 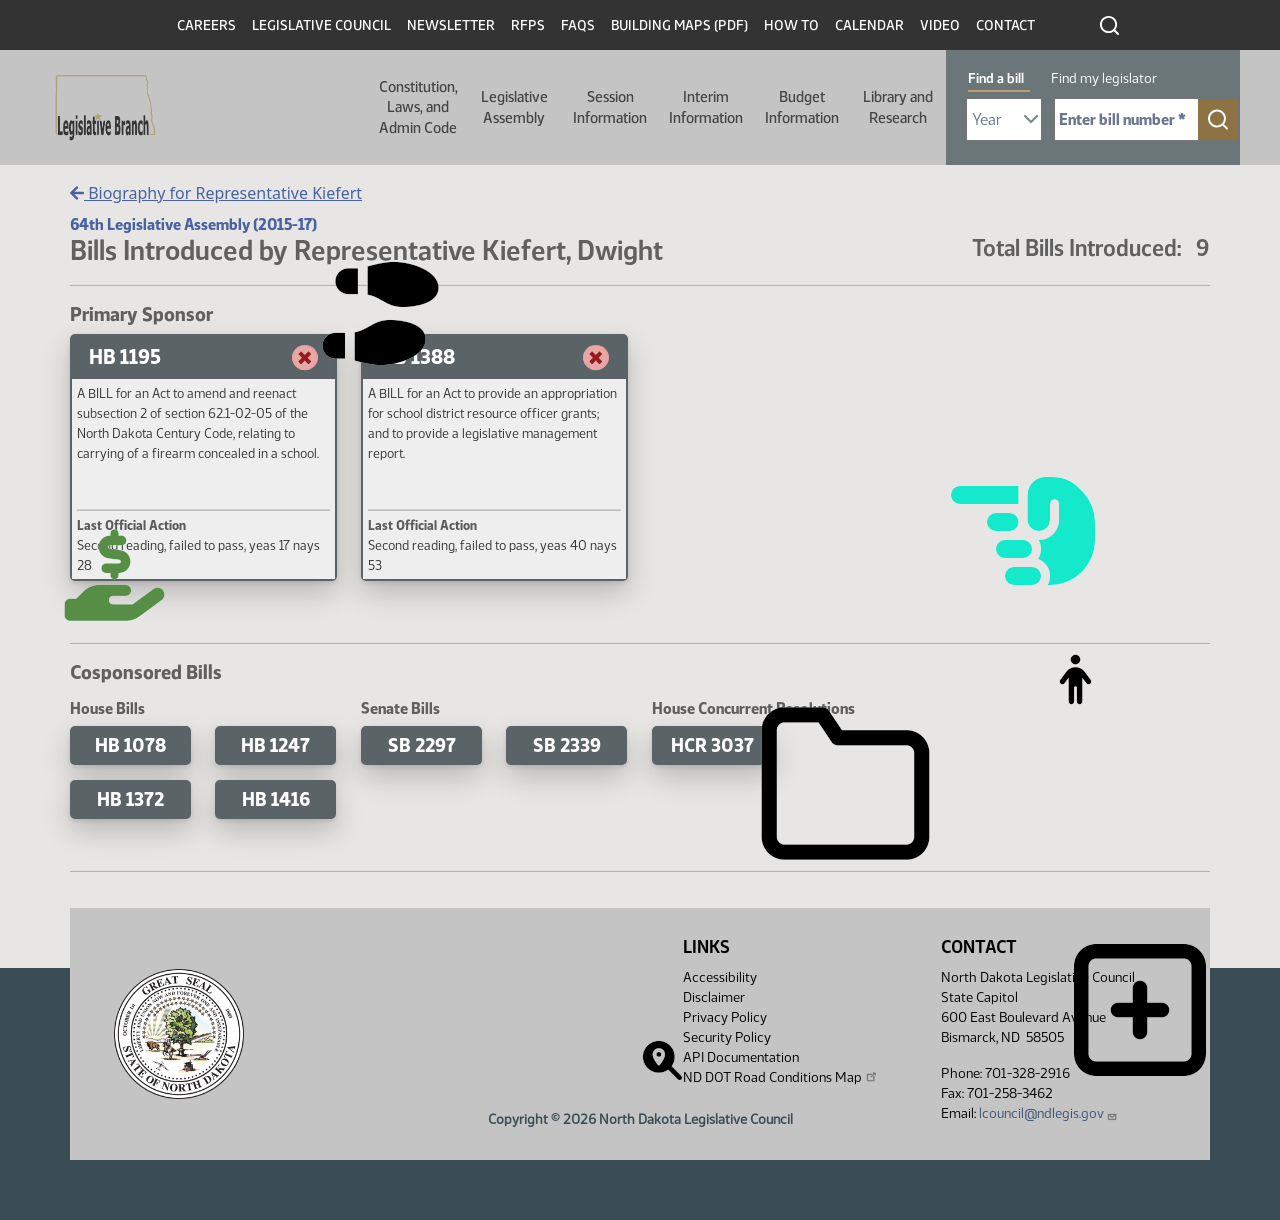 What do you see at coordinates (845, 783) in the screenshot?
I see `open folder to view files` at bounding box center [845, 783].